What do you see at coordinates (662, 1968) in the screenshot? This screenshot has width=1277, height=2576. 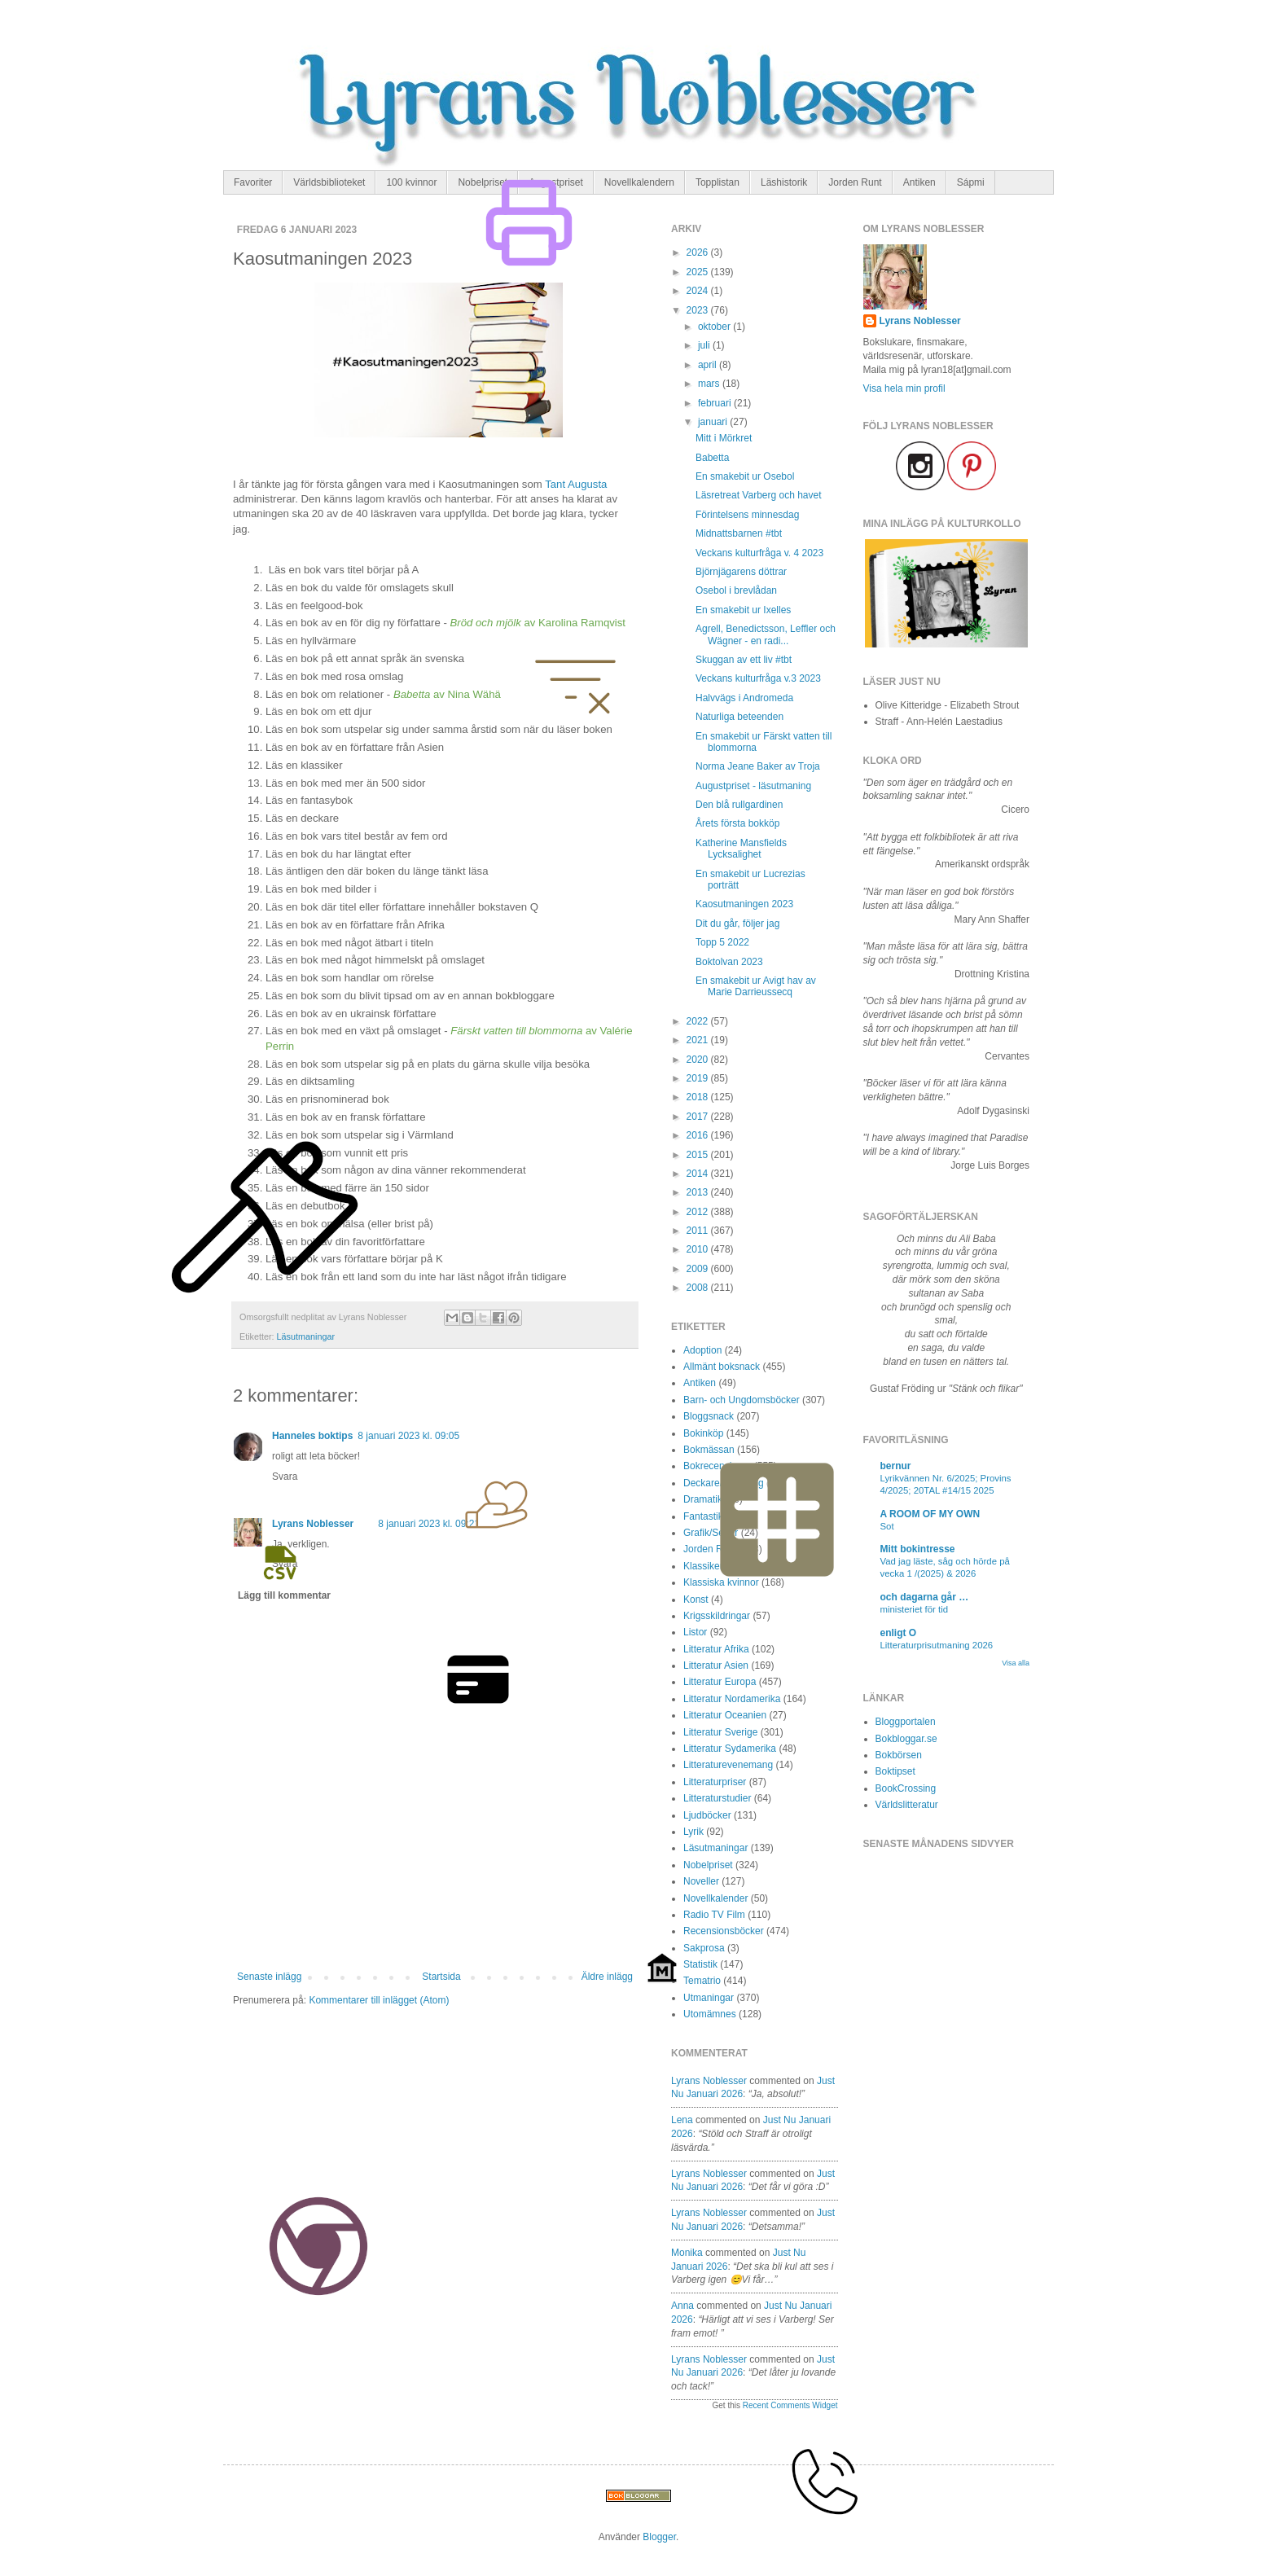 I see `view nearby museums on the map` at bounding box center [662, 1968].